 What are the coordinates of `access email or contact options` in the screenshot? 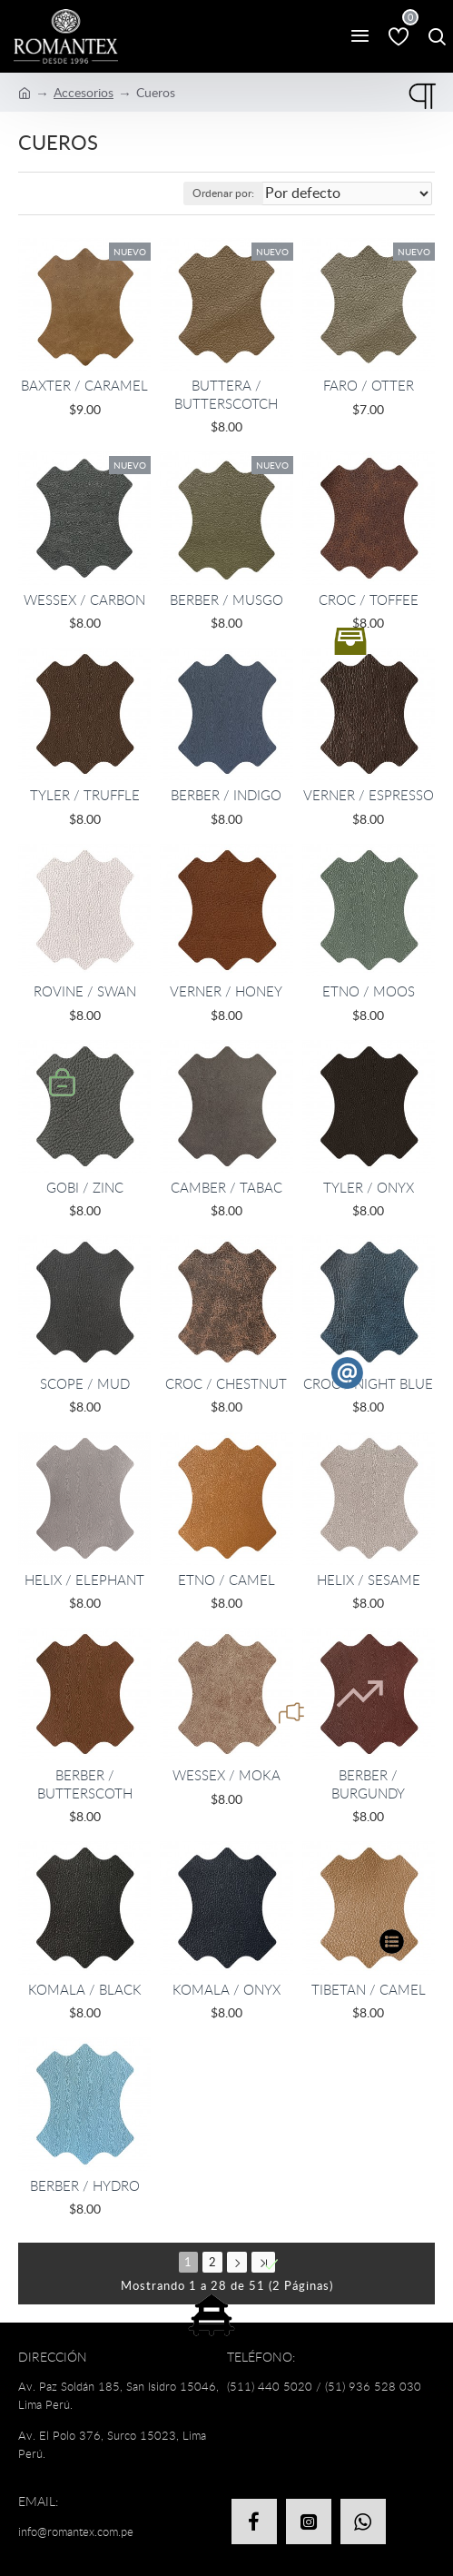 It's located at (347, 1372).